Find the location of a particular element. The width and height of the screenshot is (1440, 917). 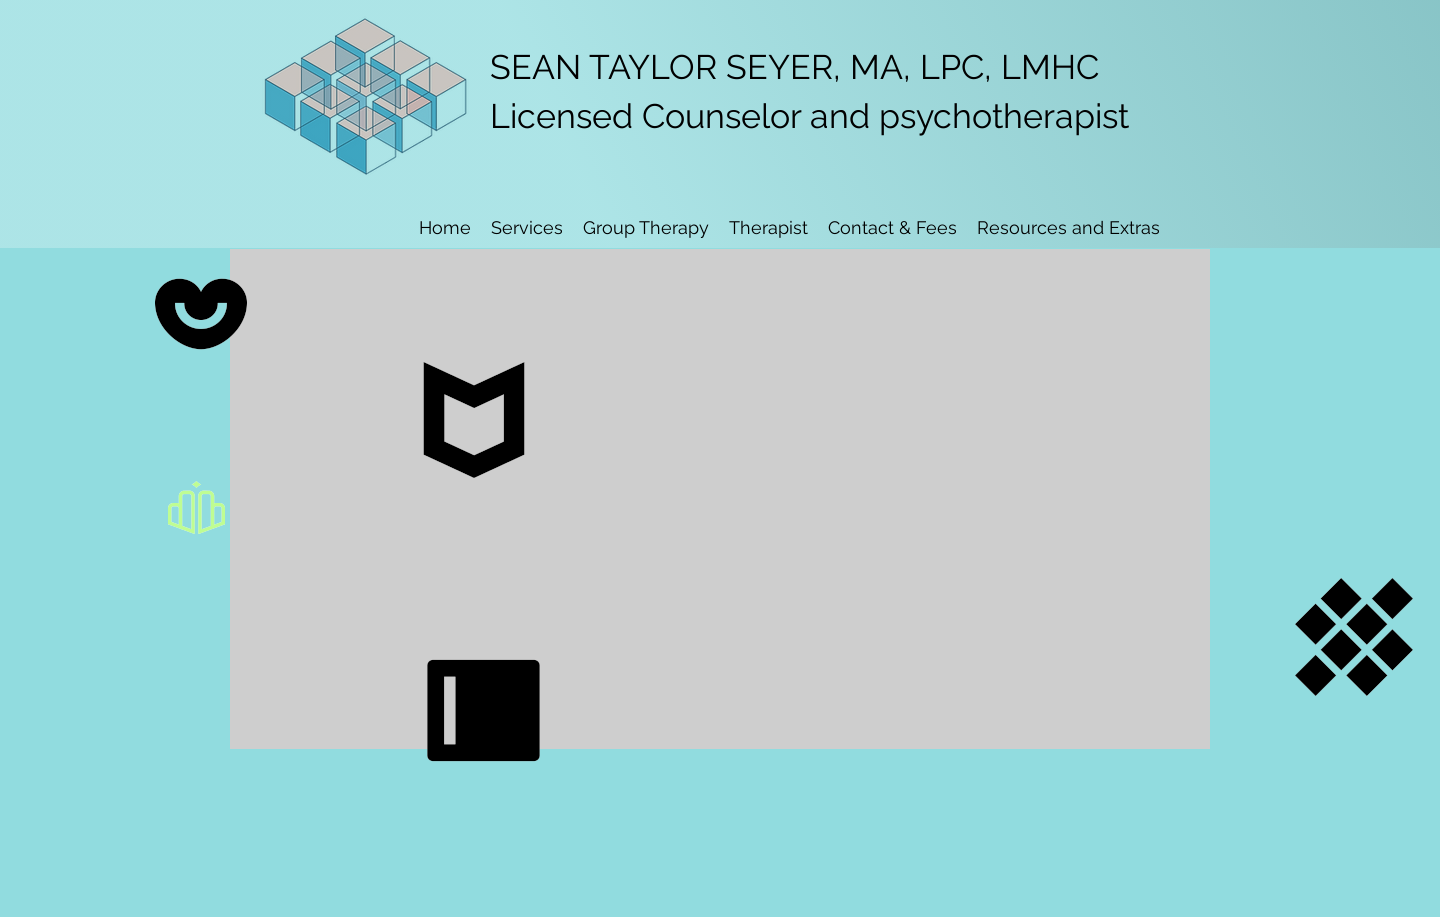

toggle left sidebar panel is located at coordinates (483, 710).